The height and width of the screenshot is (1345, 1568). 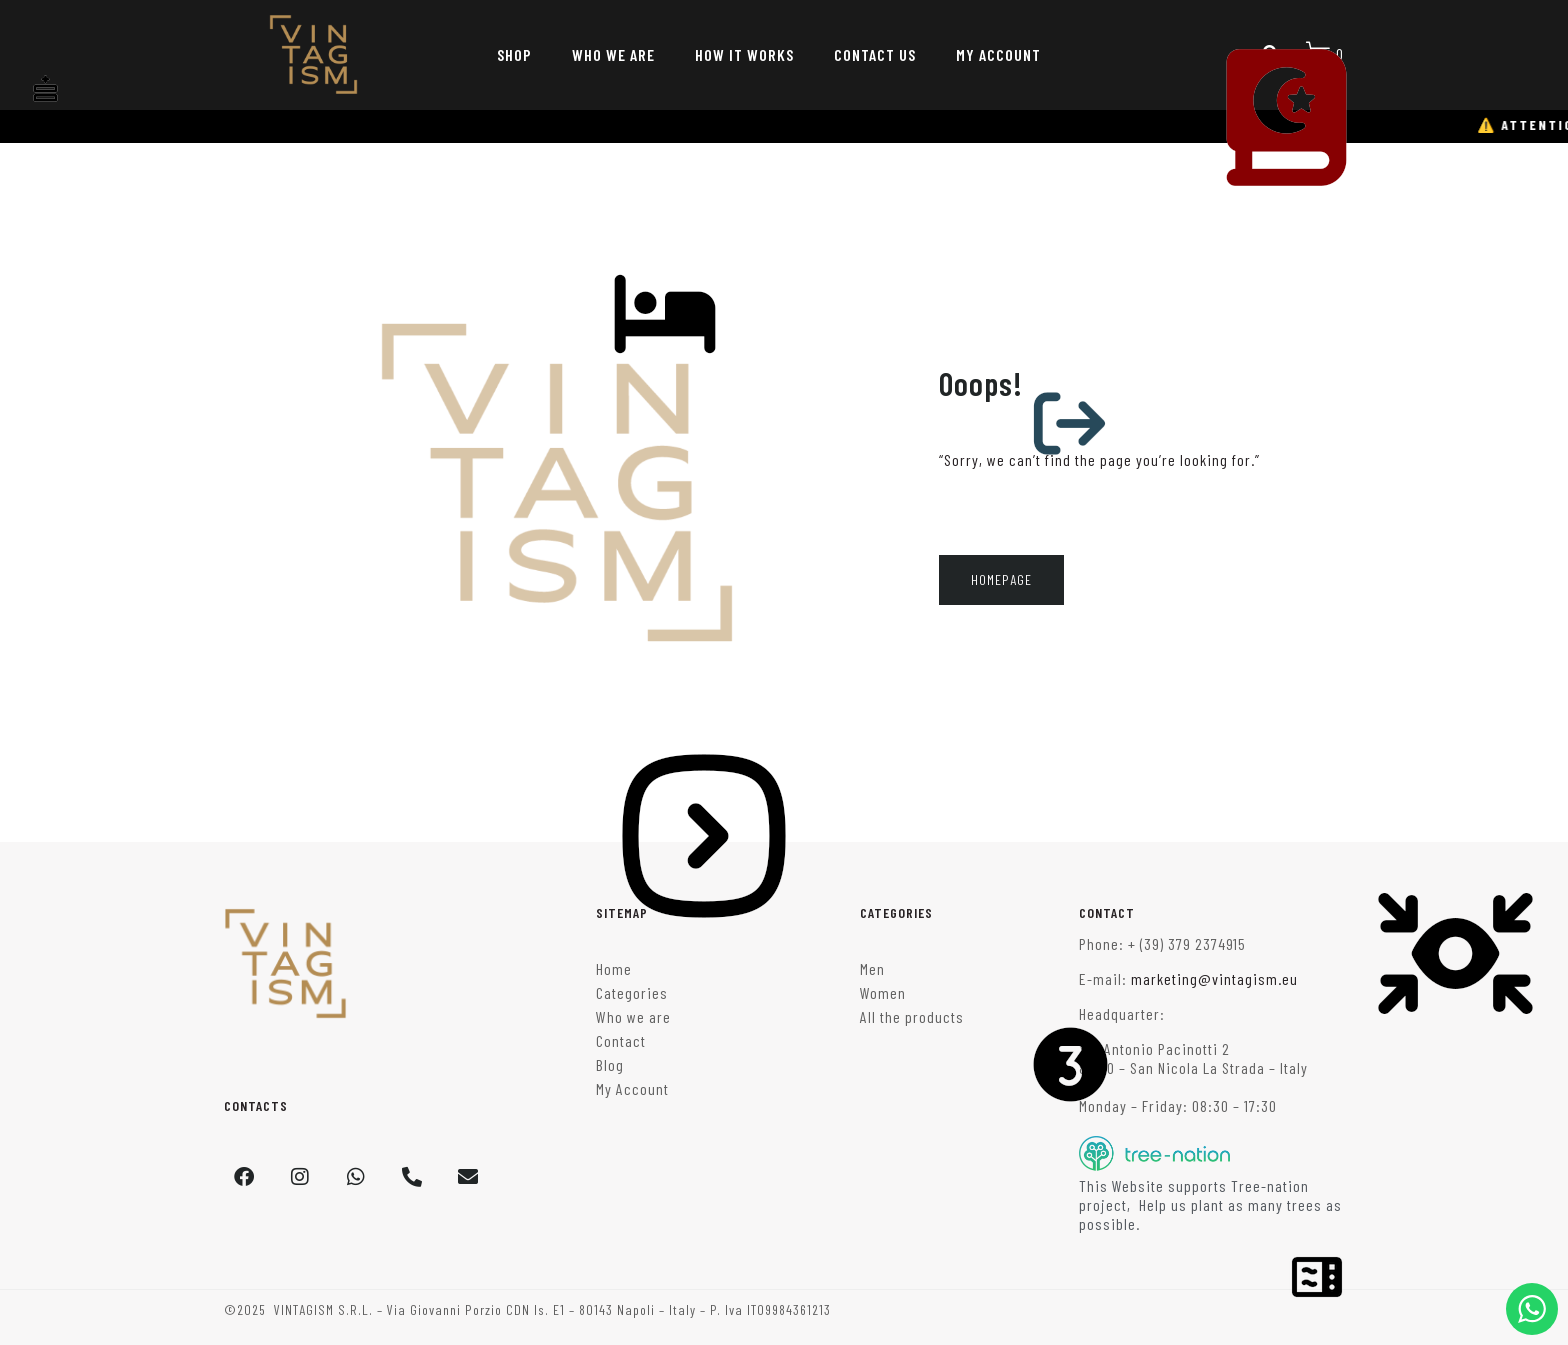 What do you see at coordinates (45, 90) in the screenshot?
I see `add a new row above` at bounding box center [45, 90].